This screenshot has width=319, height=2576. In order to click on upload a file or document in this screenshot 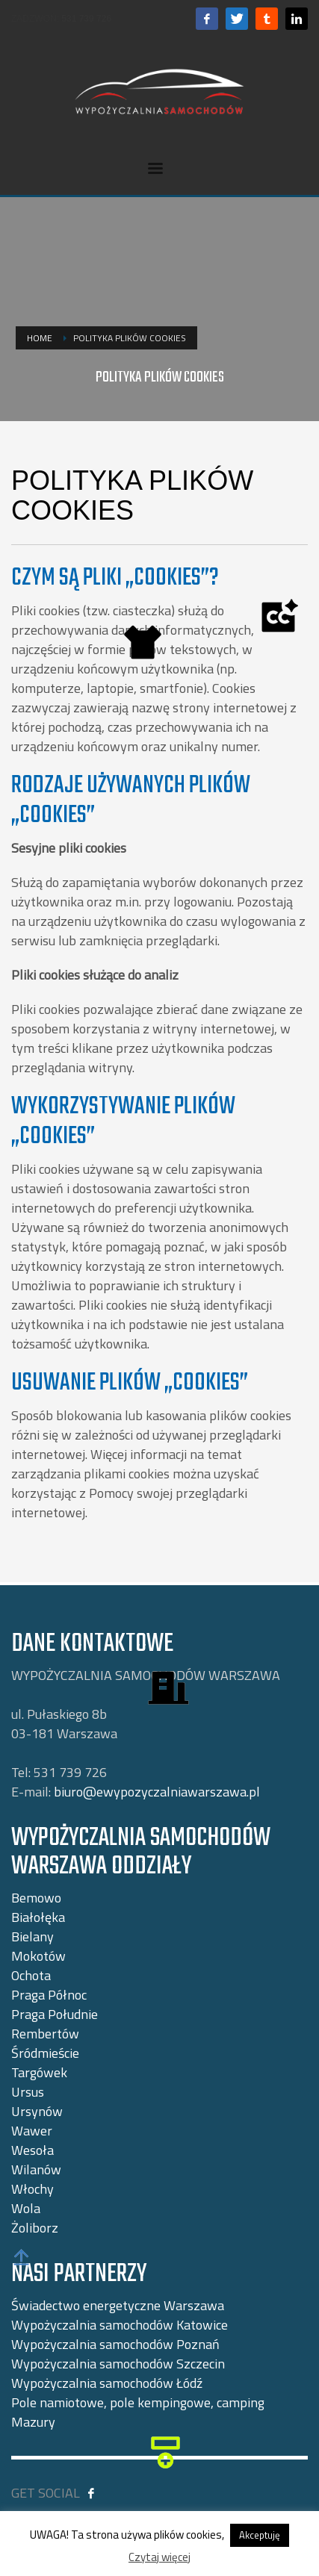, I will do `click(21, 2257)`.